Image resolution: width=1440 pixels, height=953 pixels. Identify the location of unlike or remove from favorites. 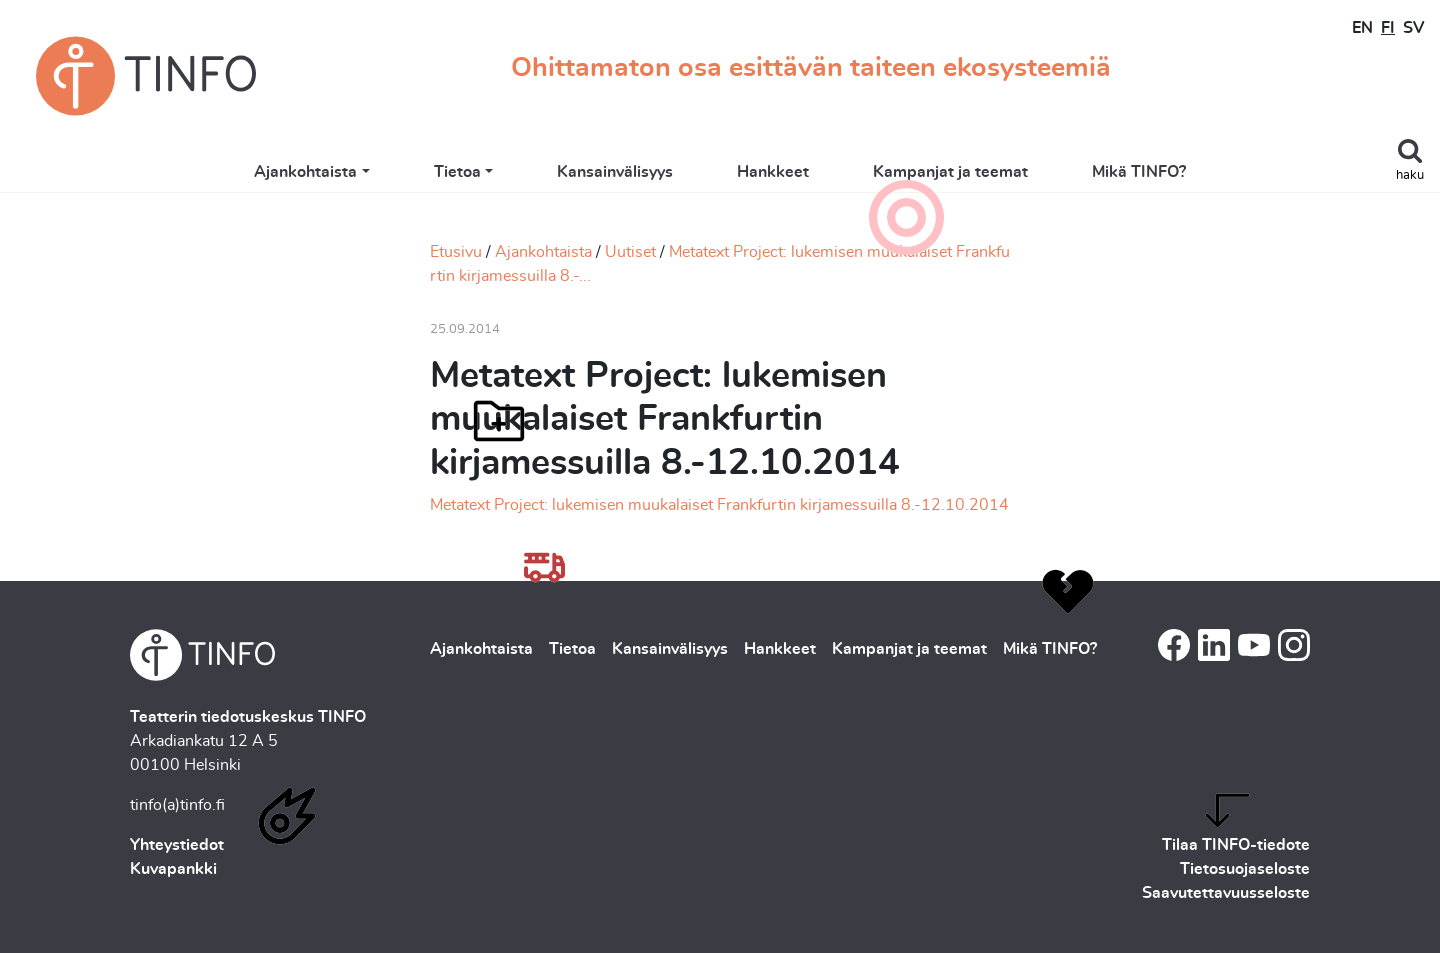
(1068, 590).